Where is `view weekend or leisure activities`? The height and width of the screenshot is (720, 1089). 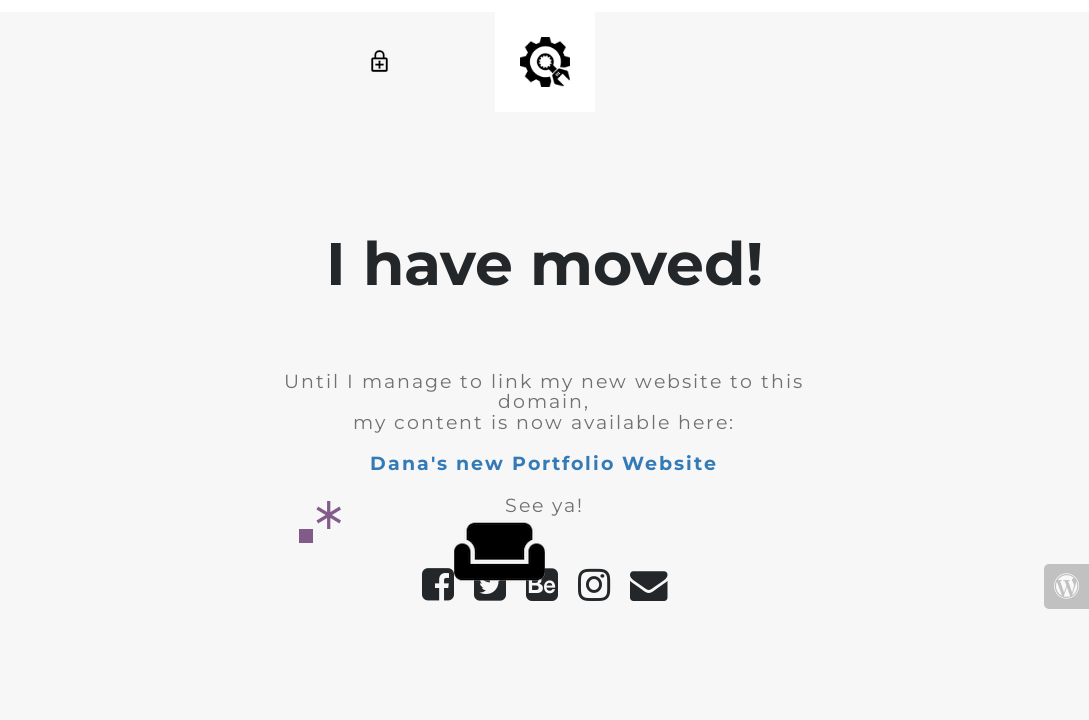
view weekend or leisure activities is located at coordinates (499, 551).